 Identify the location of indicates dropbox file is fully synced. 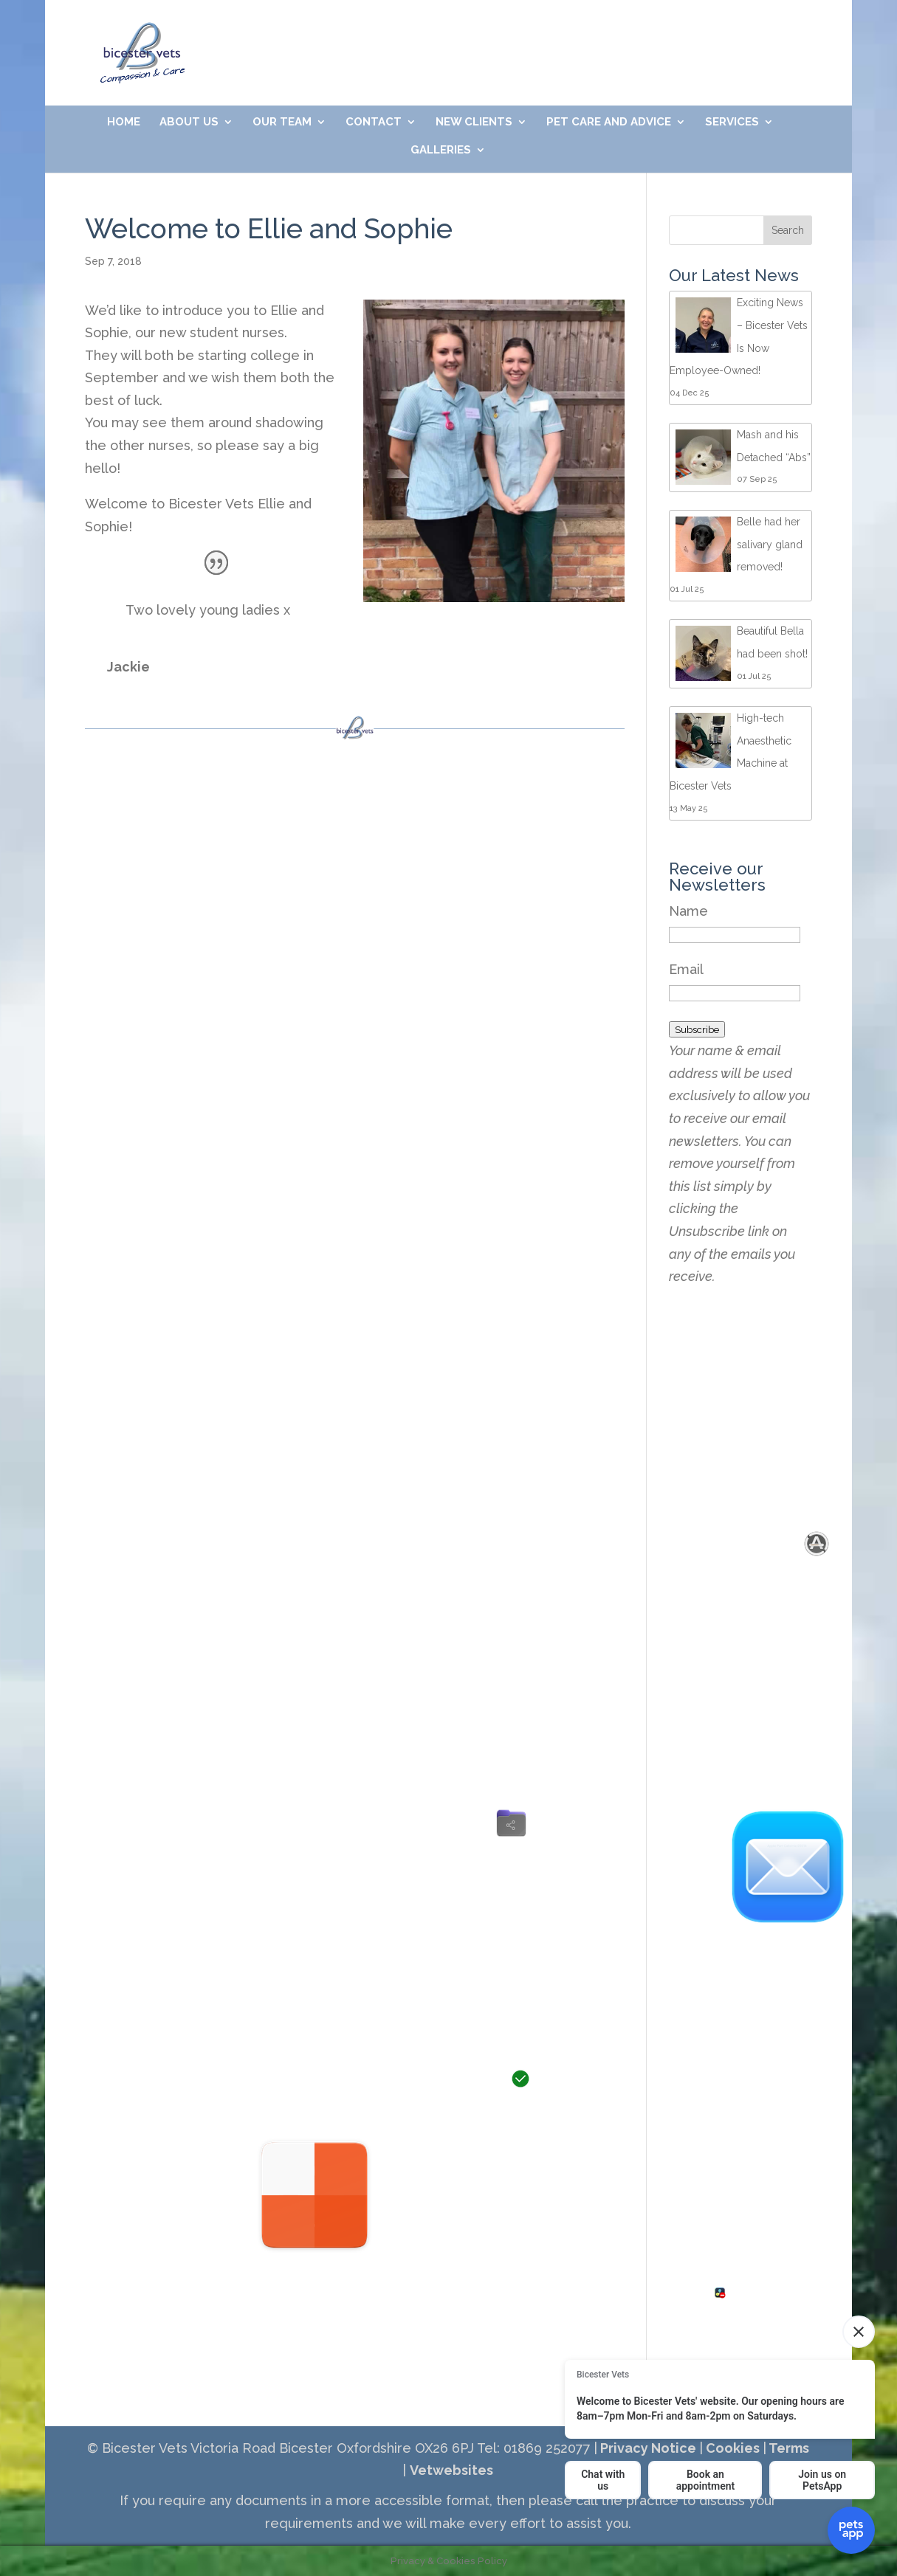
(520, 2079).